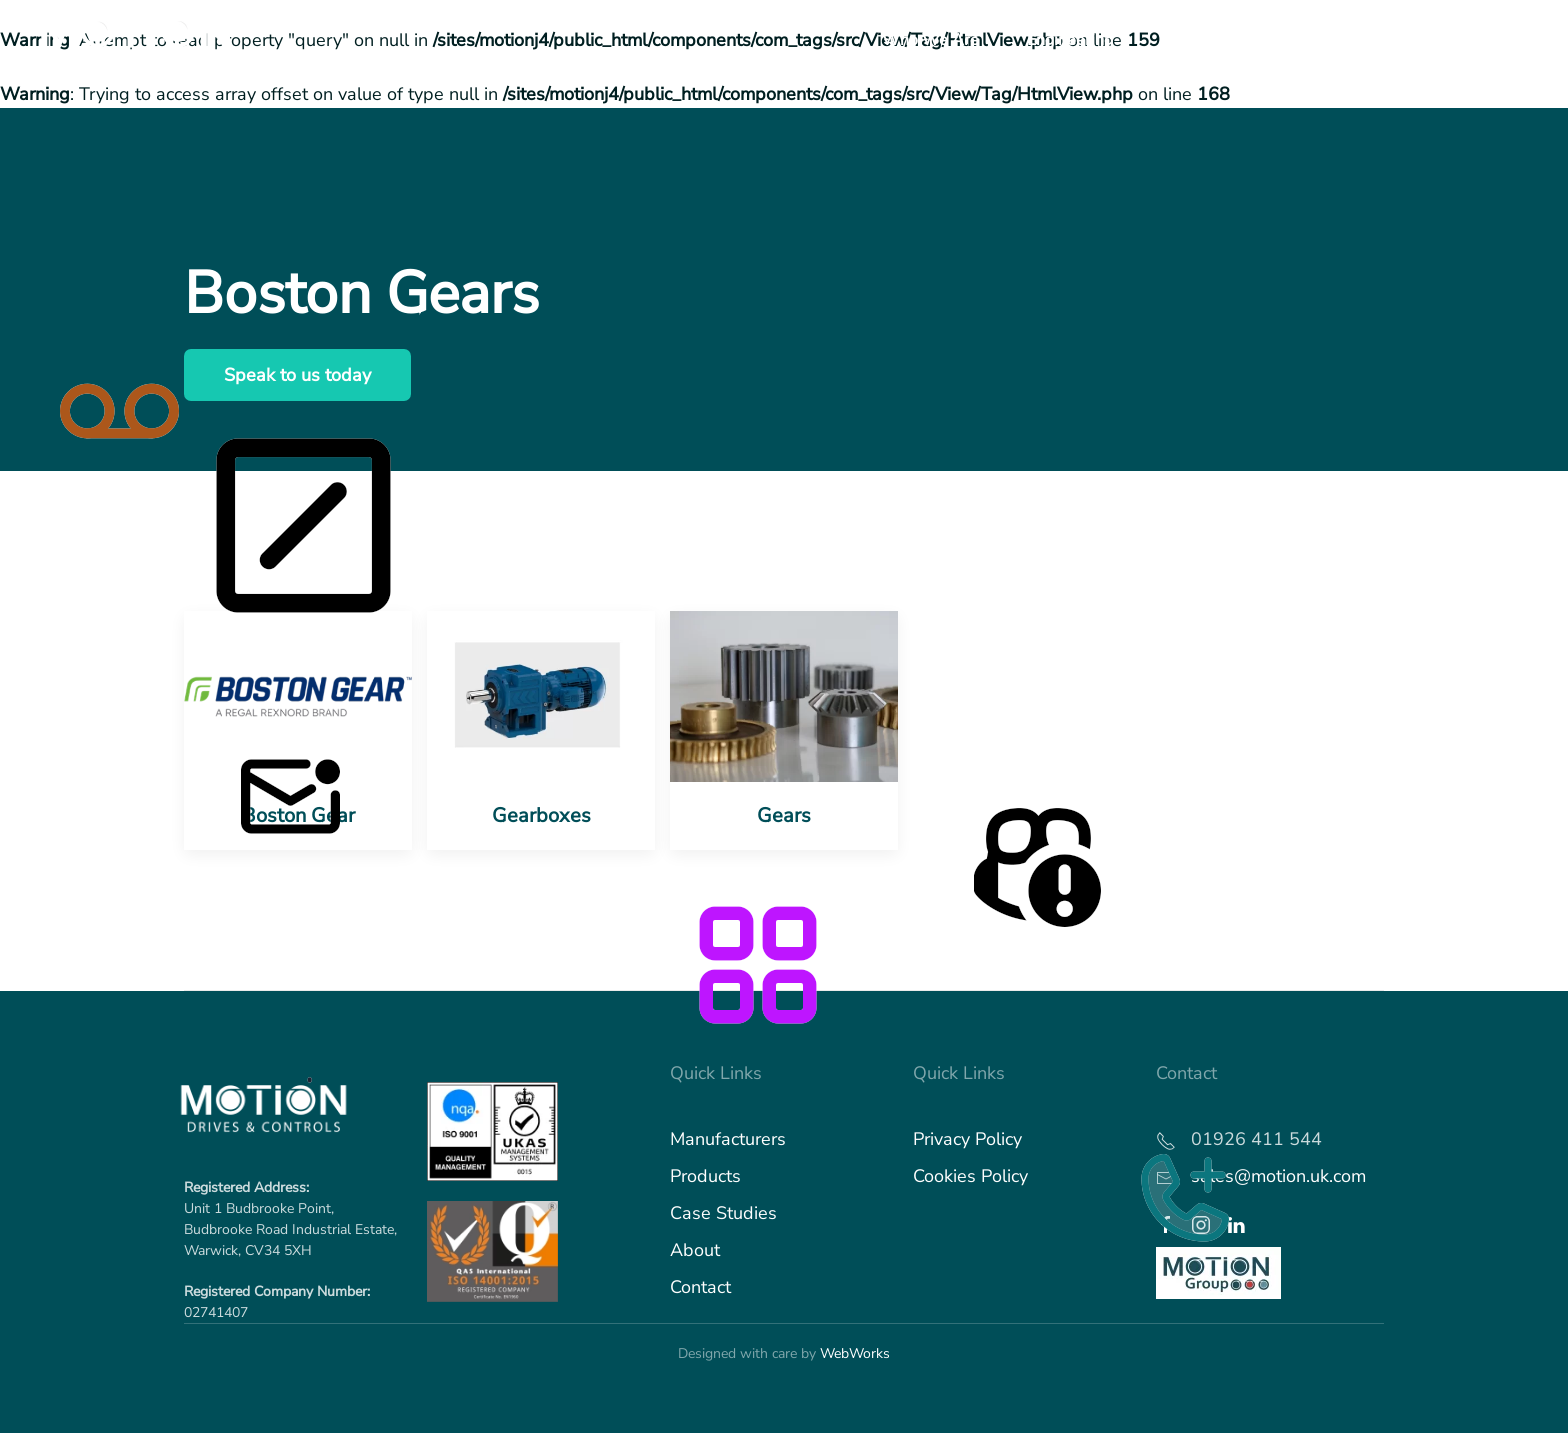  Describe the element at coordinates (1038, 864) in the screenshot. I see `indicates a warning or issue with GitHub Copilot` at that location.